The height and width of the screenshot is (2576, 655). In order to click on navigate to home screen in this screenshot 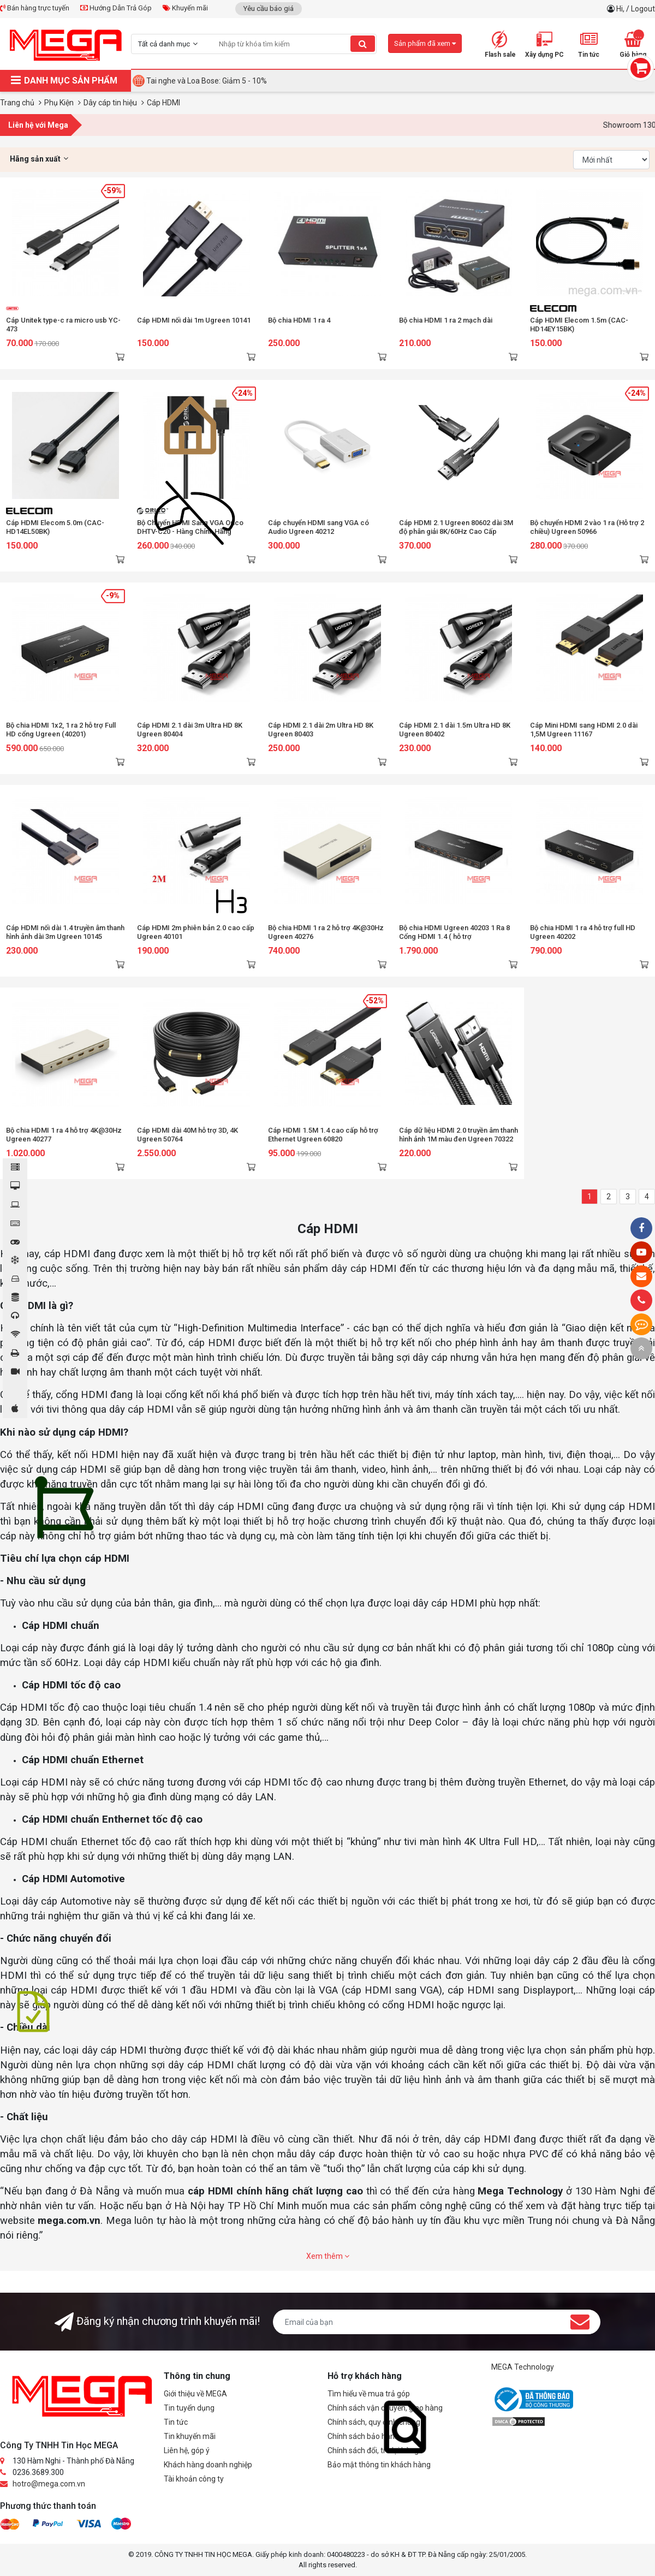, I will do `click(190, 425)`.